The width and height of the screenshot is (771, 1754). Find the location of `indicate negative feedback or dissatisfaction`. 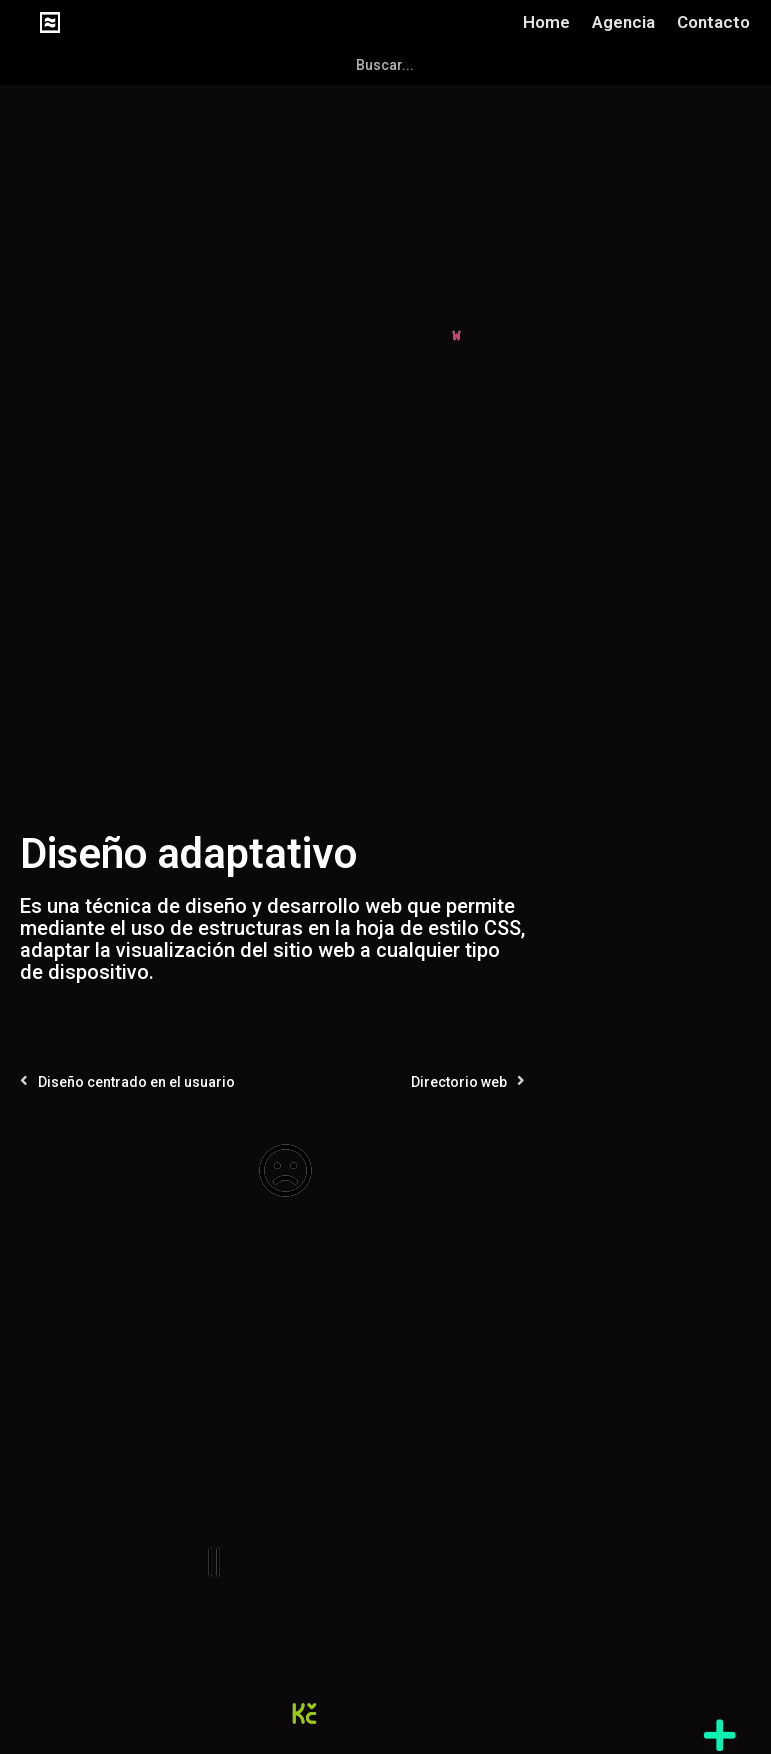

indicate negative feedback or dissatisfaction is located at coordinates (285, 1170).